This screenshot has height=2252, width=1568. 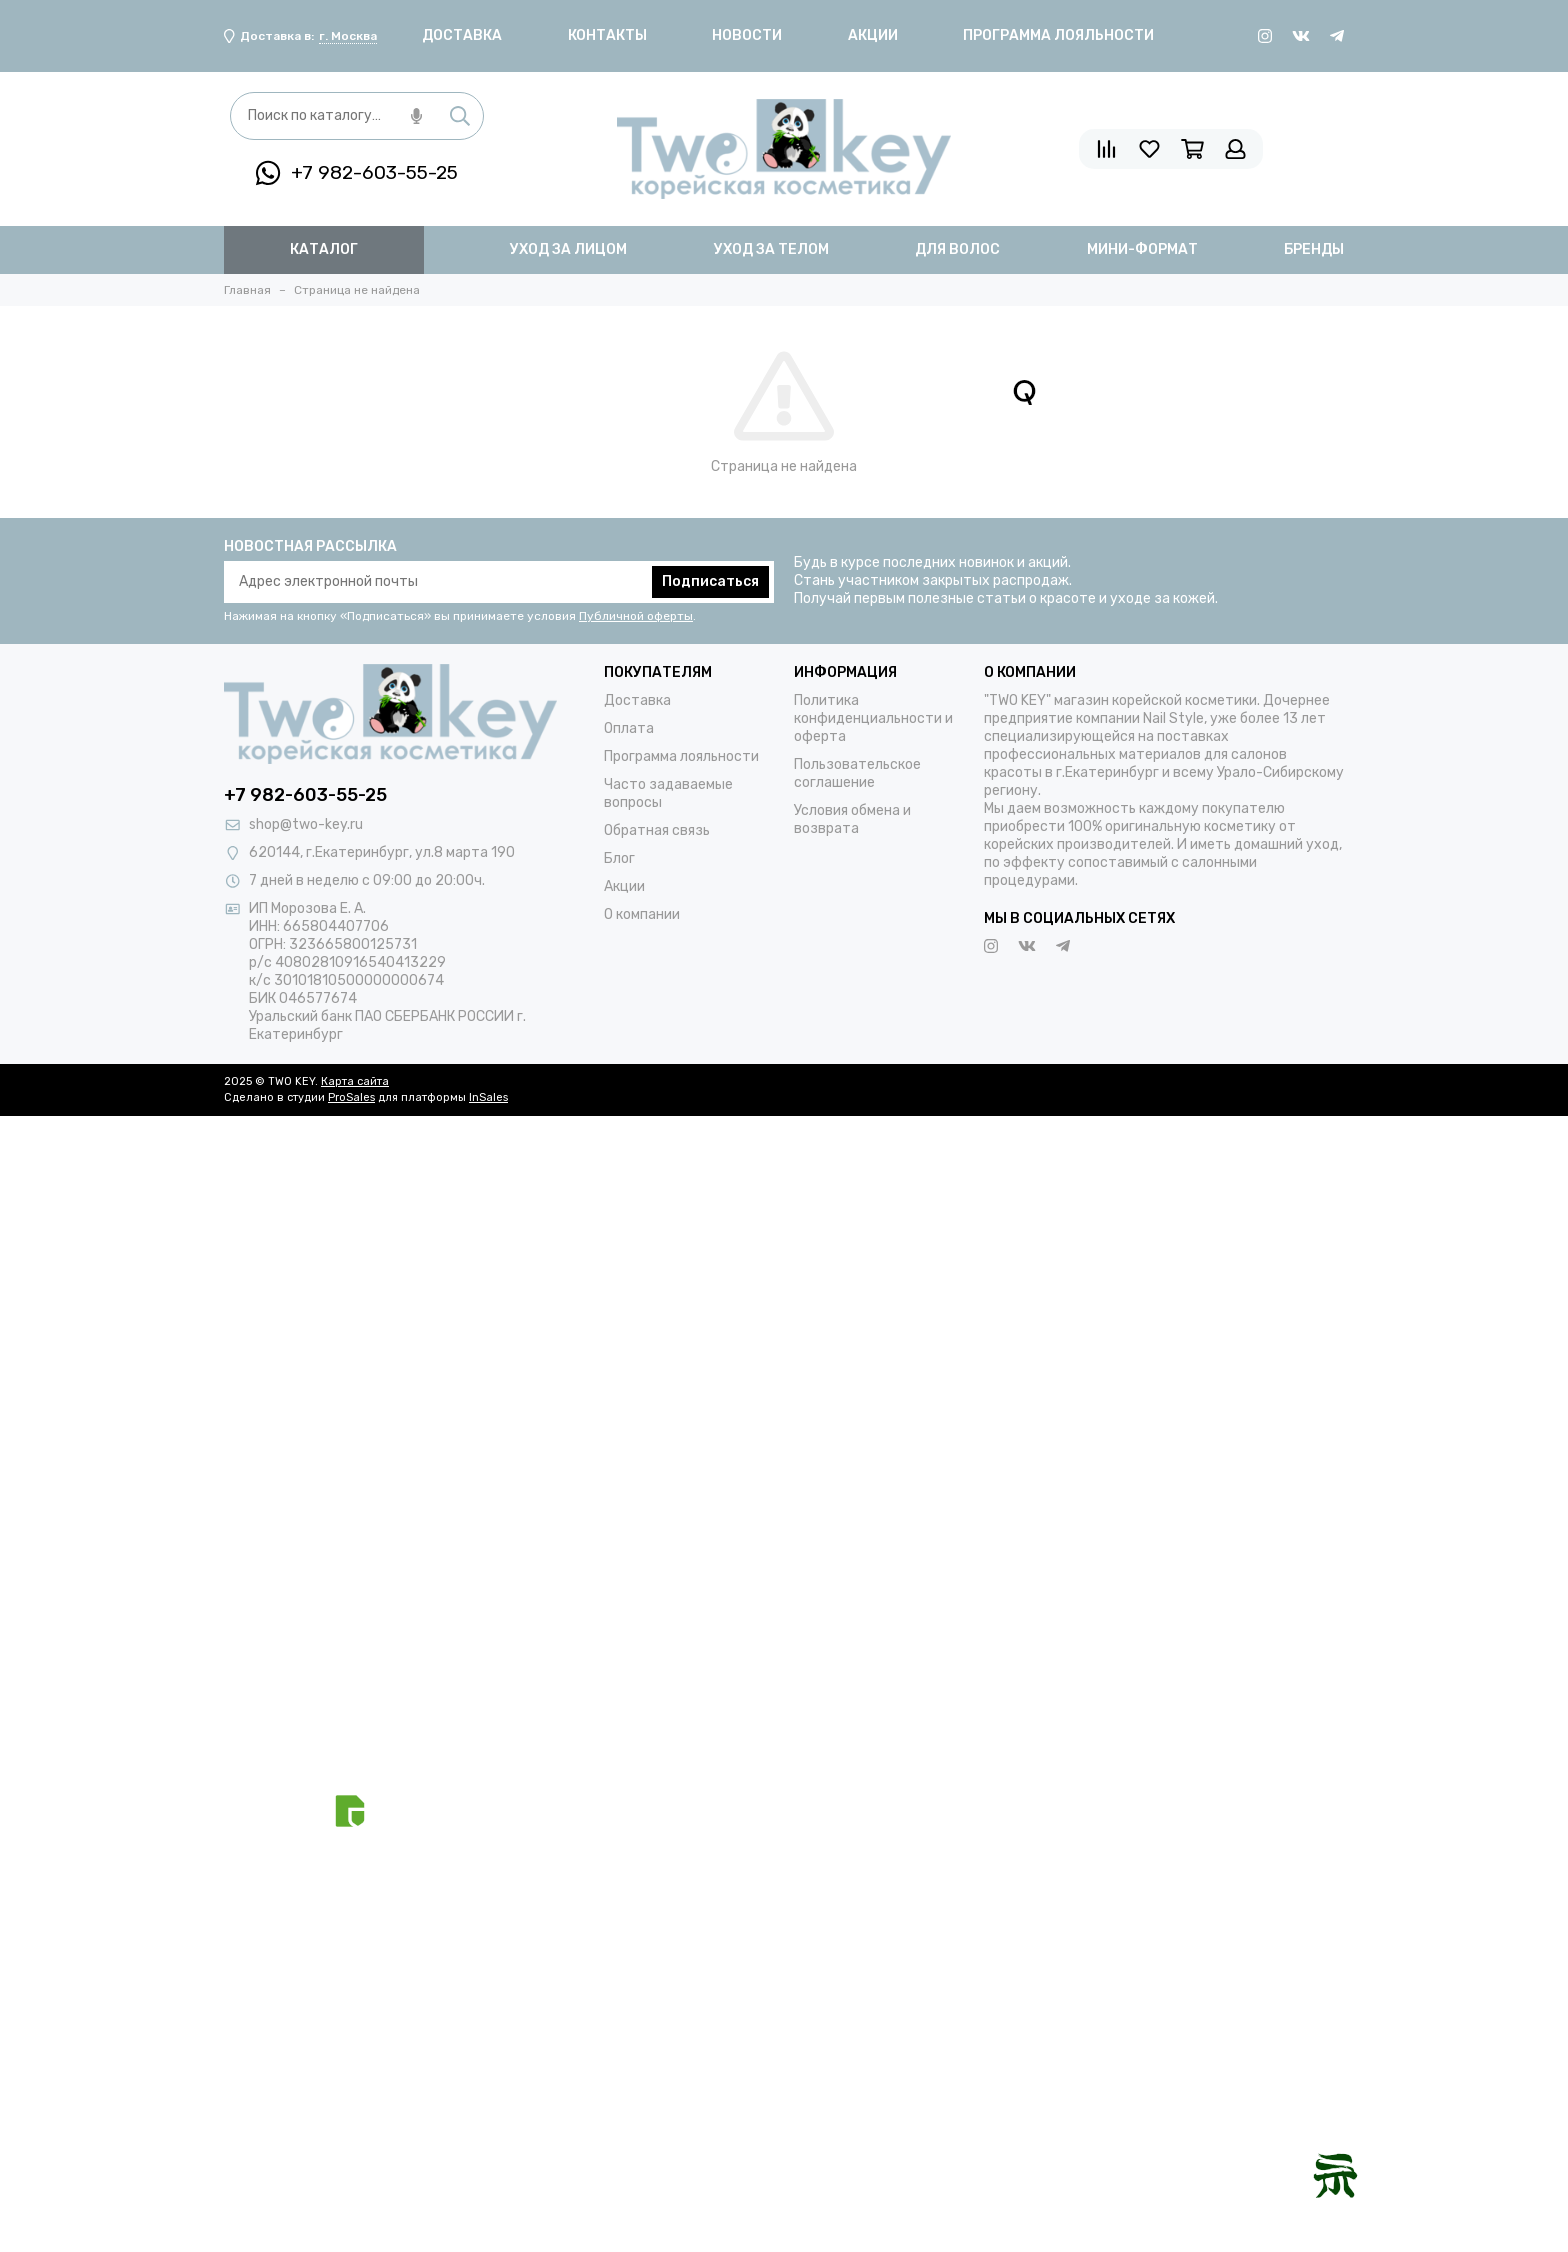 I want to click on open shikimori anime tracking app, so click(x=1335, y=2175).